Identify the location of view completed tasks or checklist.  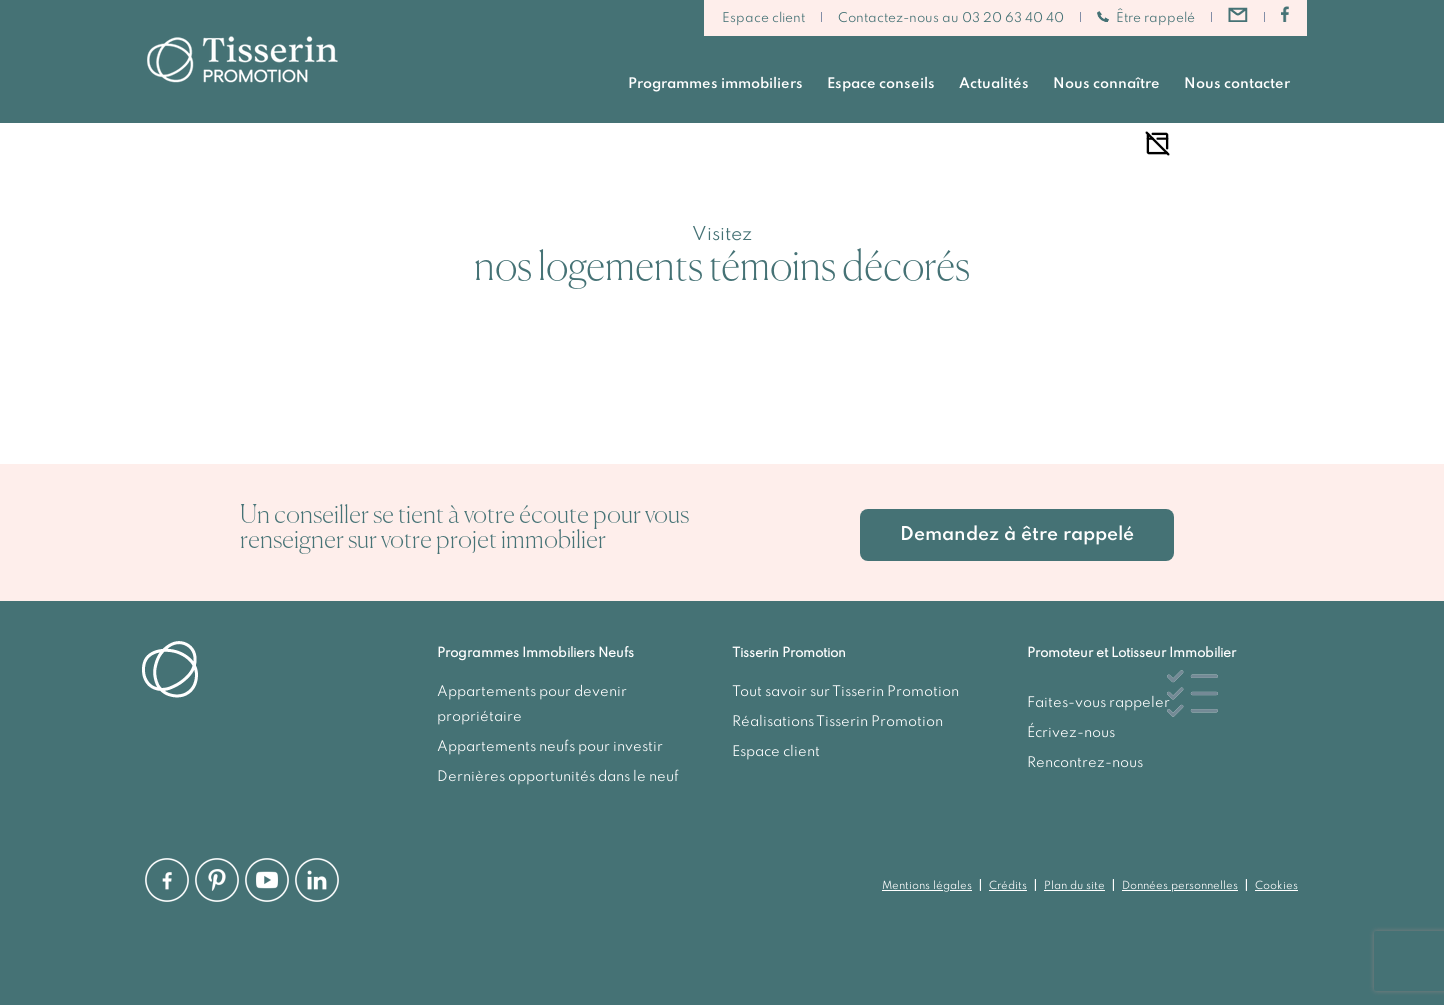
(1192, 693).